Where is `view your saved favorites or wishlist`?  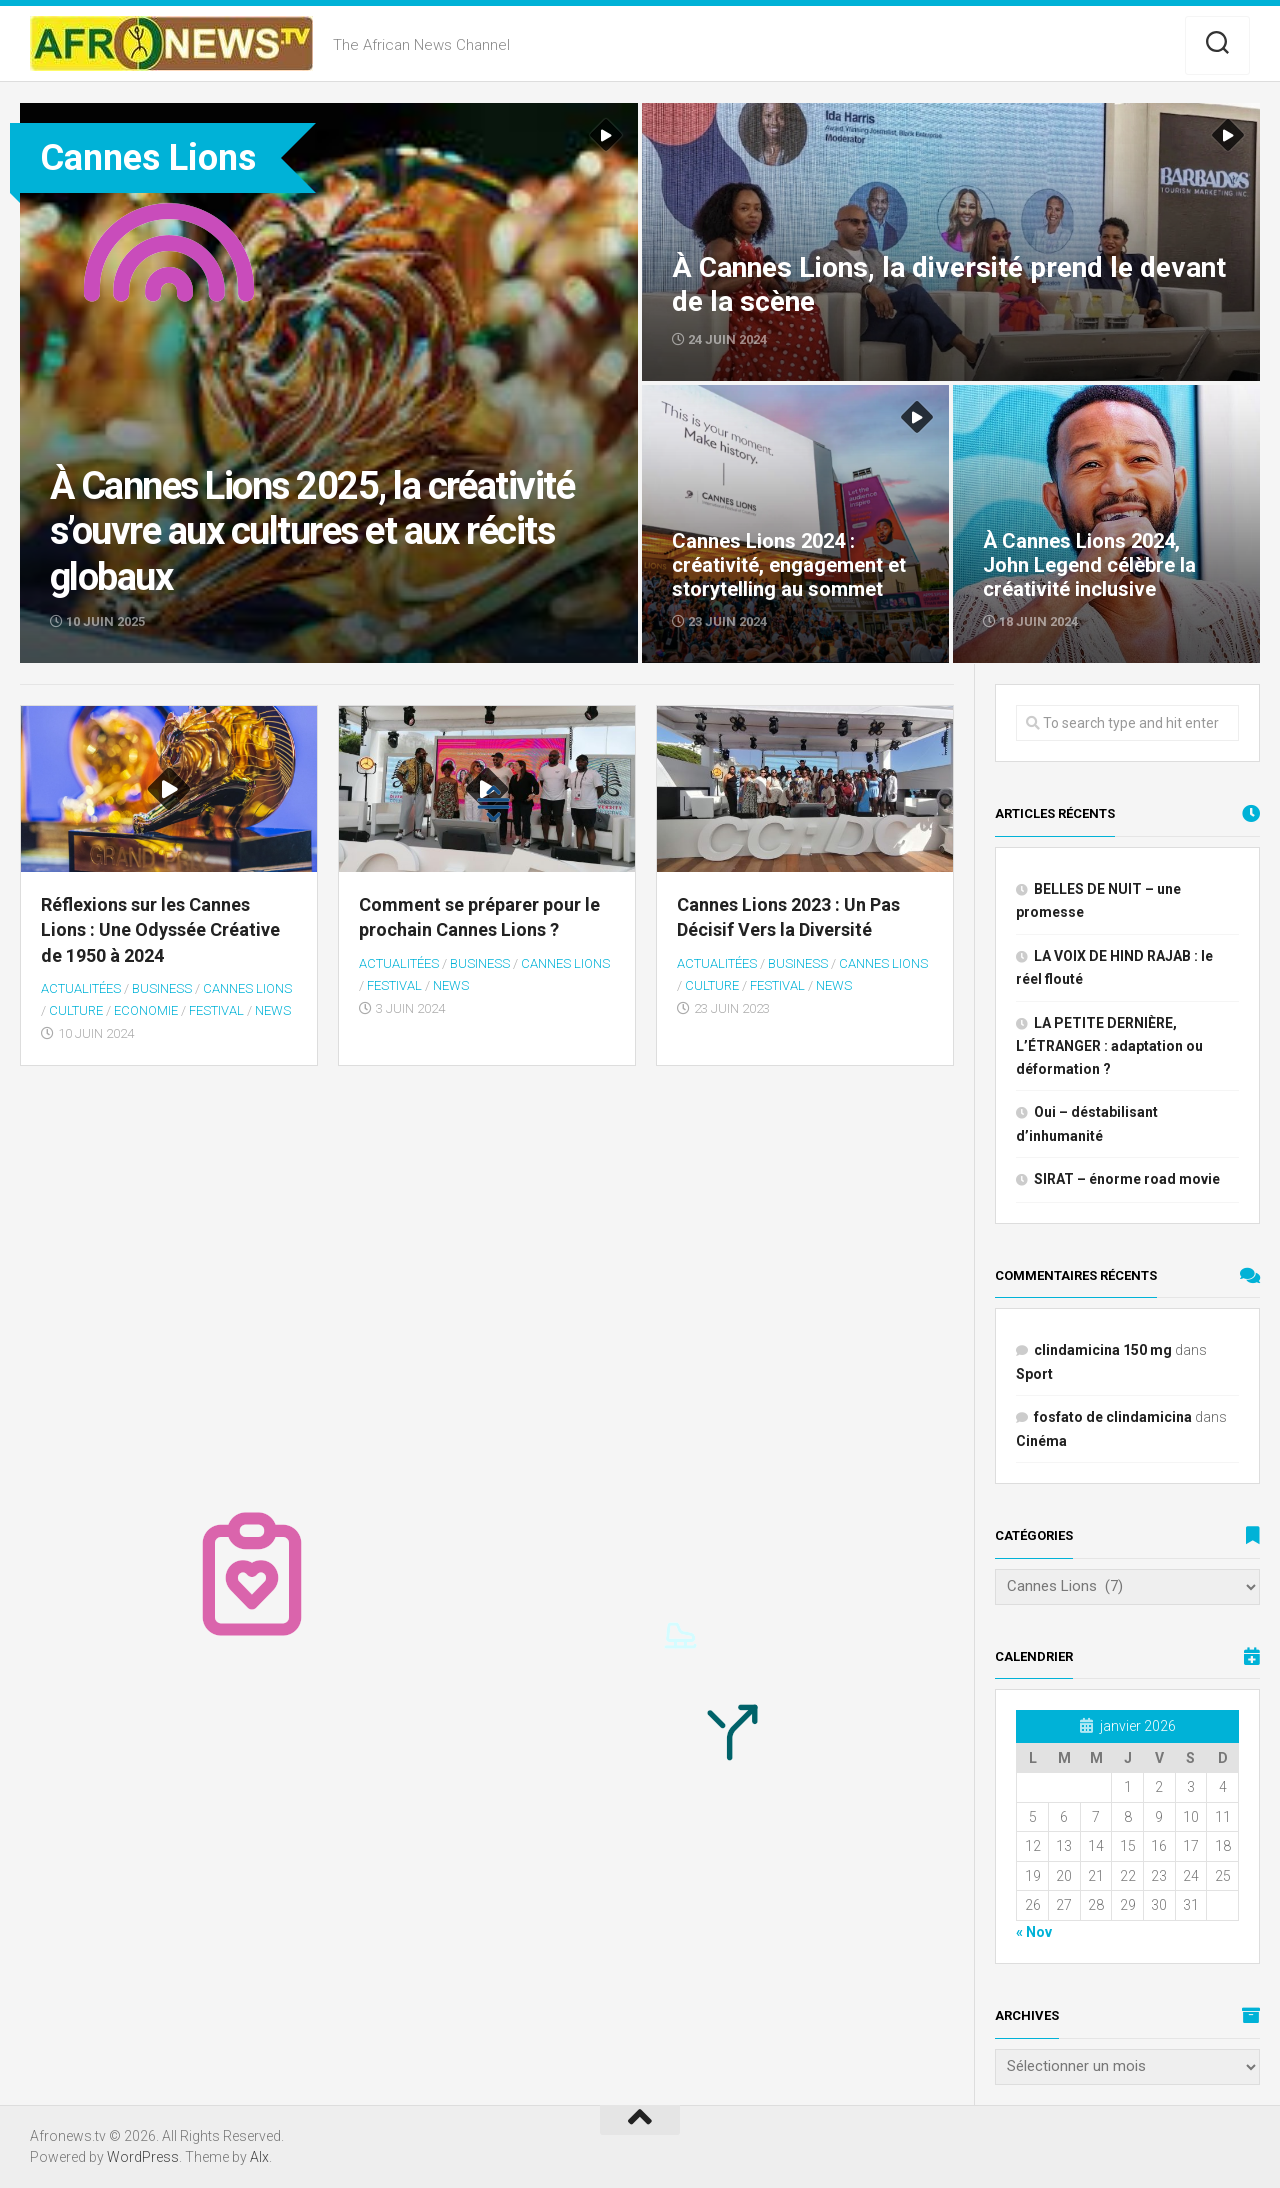
view your saved favorites or wishlist is located at coordinates (252, 1574).